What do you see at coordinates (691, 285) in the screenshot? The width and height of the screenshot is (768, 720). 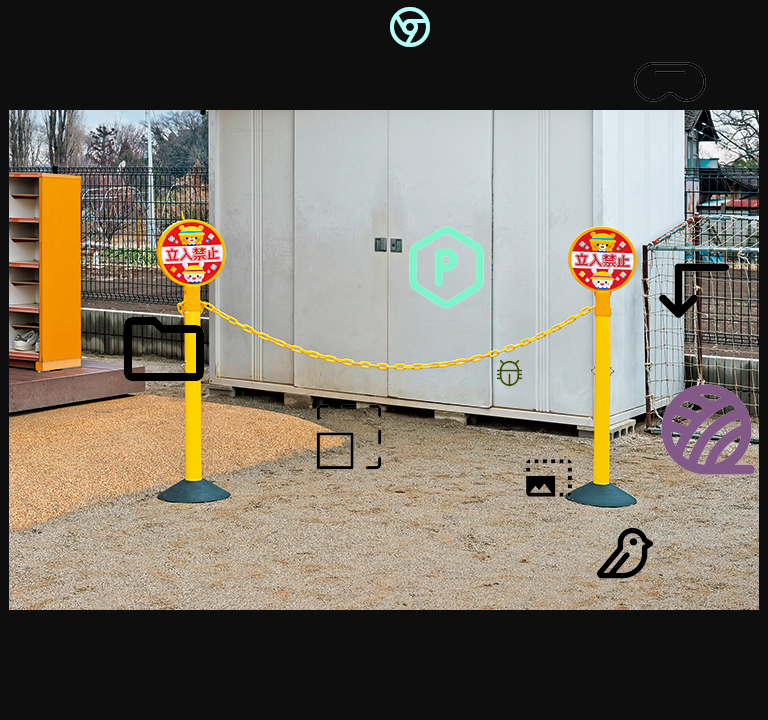 I see `navigate back and down in a menu hierarchy` at bounding box center [691, 285].